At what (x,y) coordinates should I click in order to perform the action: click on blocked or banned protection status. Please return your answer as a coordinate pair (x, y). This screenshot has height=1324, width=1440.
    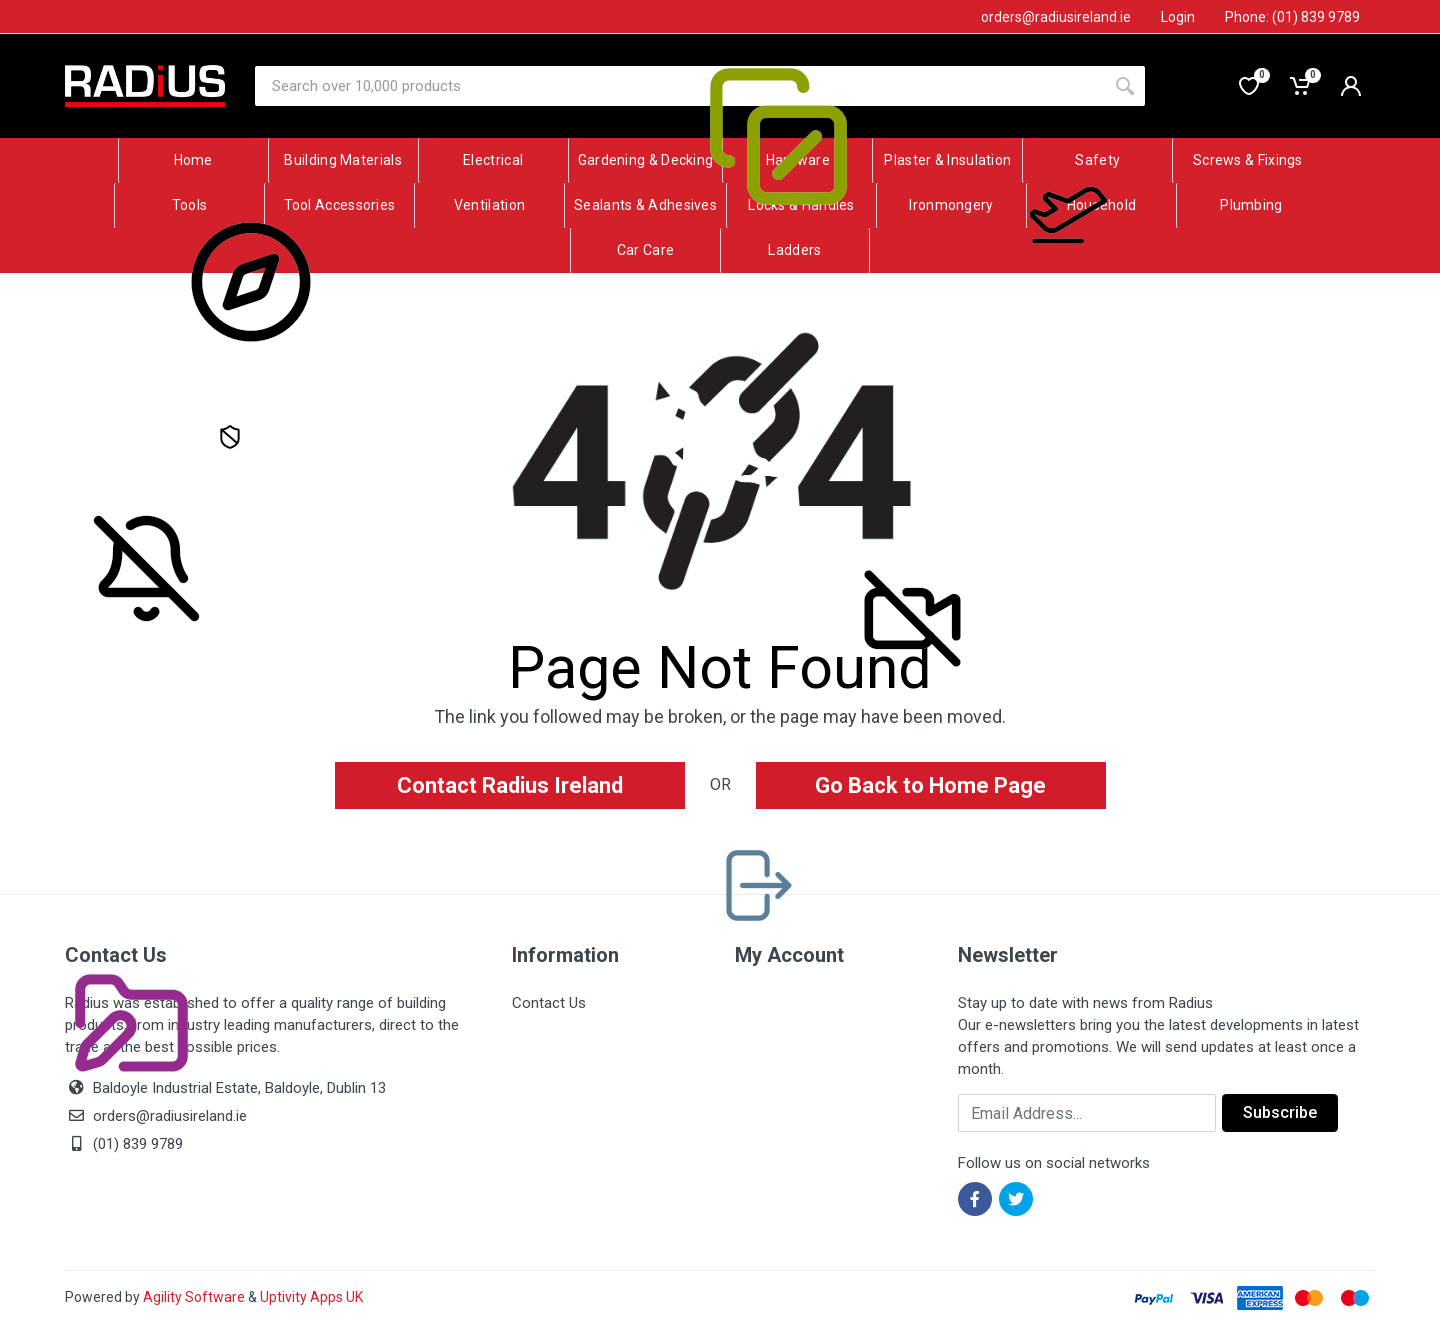
    Looking at the image, I should click on (230, 437).